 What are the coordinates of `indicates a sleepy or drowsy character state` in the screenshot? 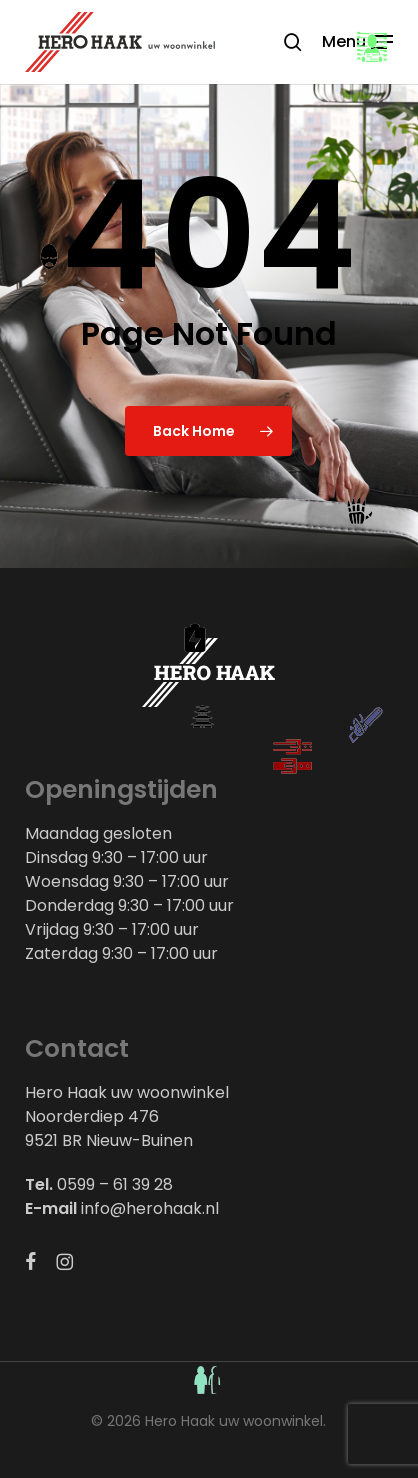 It's located at (49, 256).